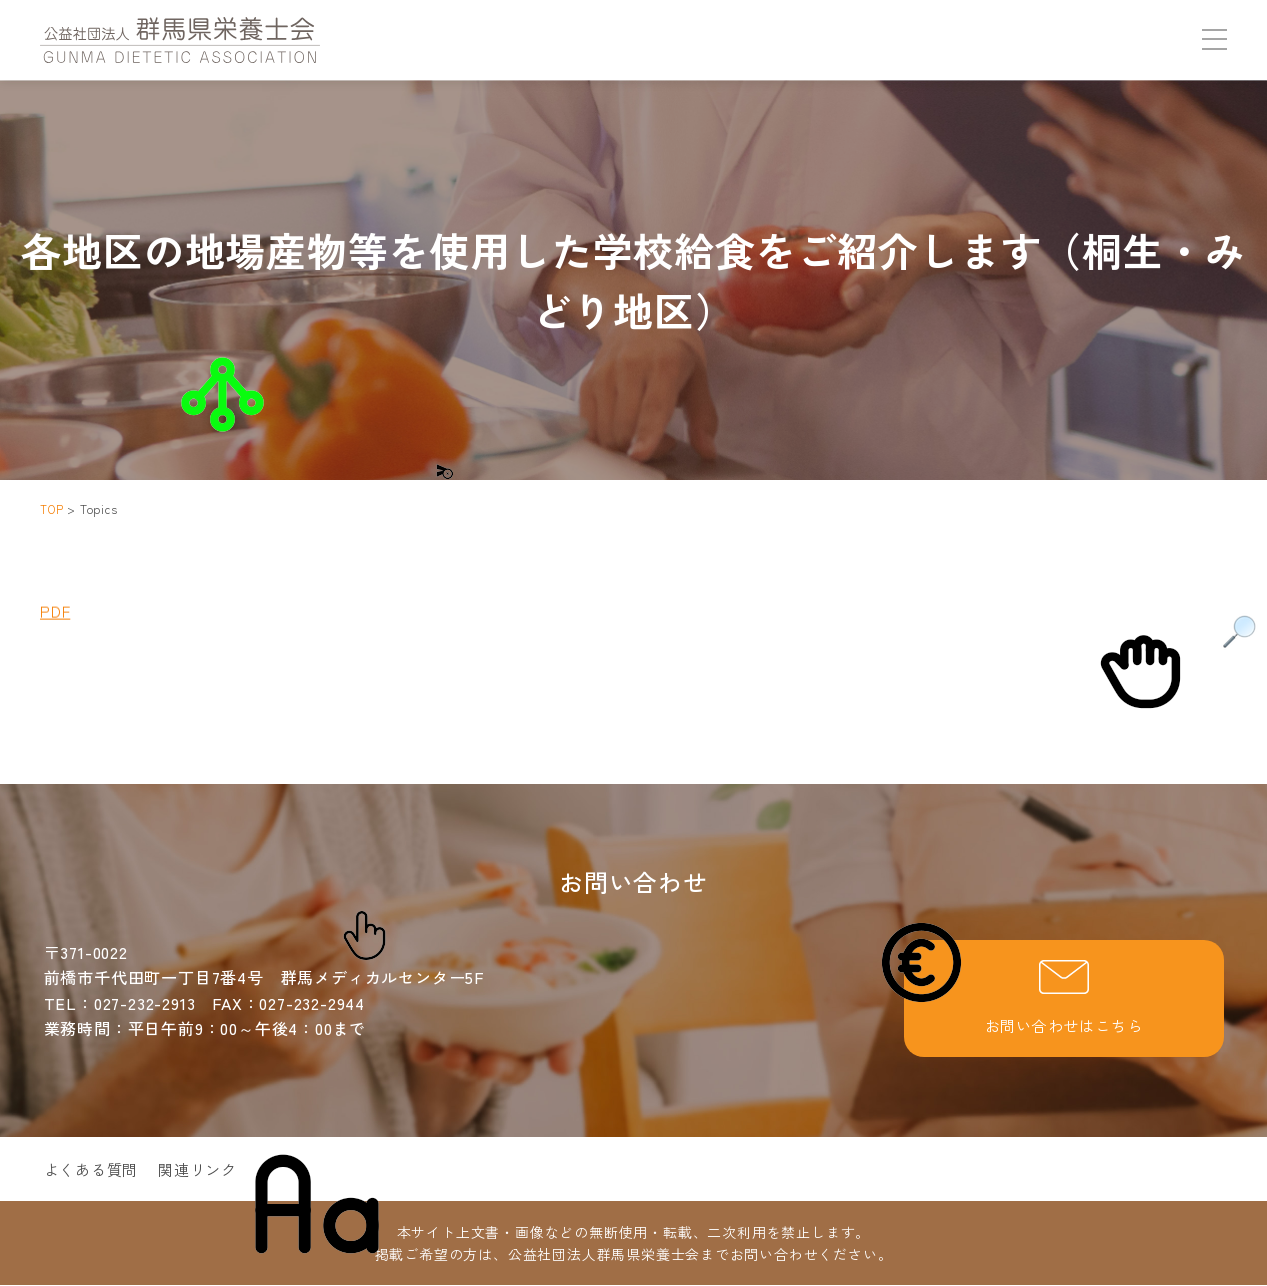 The image size is (1267, 1286). I want to click on cancel a scheduled message, so click(444, 470).